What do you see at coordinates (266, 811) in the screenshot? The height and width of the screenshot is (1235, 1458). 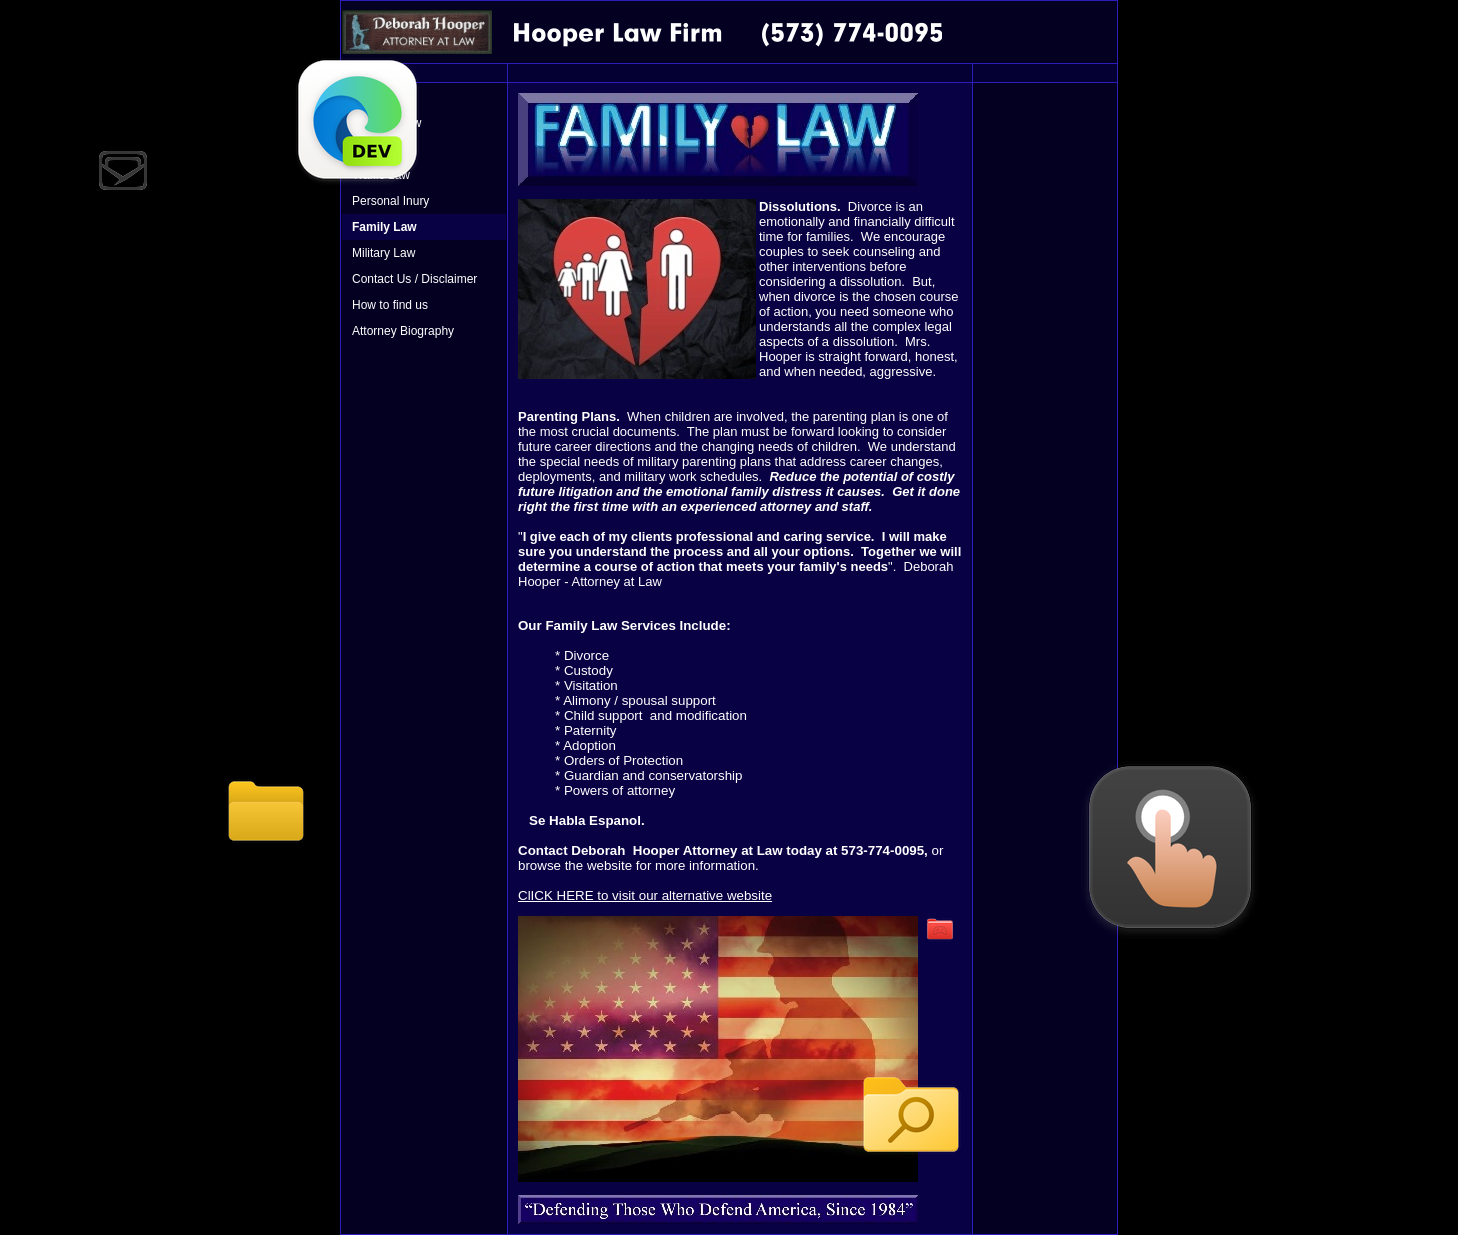 I see `open folder containing files or documents` at bounding box center [266, 811].